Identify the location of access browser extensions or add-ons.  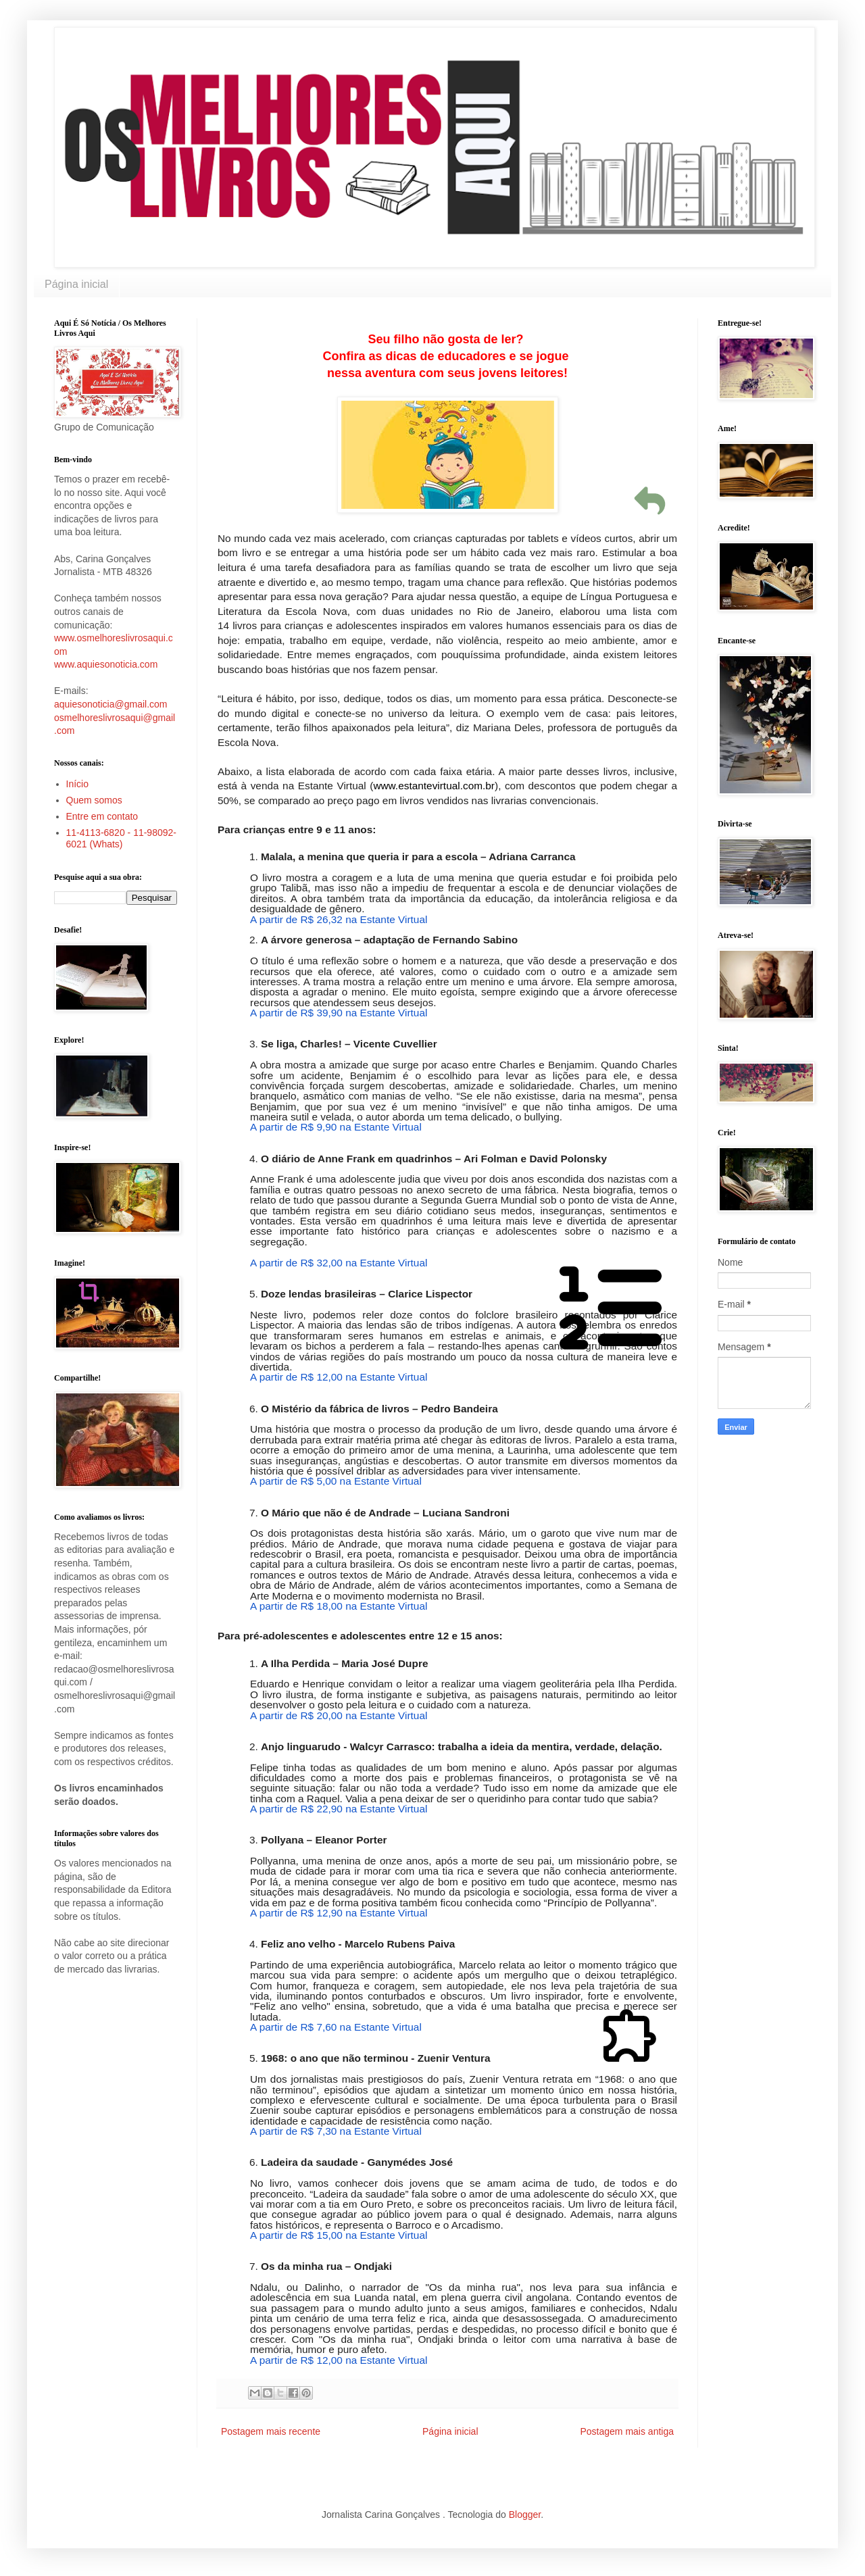
(631, 2035).